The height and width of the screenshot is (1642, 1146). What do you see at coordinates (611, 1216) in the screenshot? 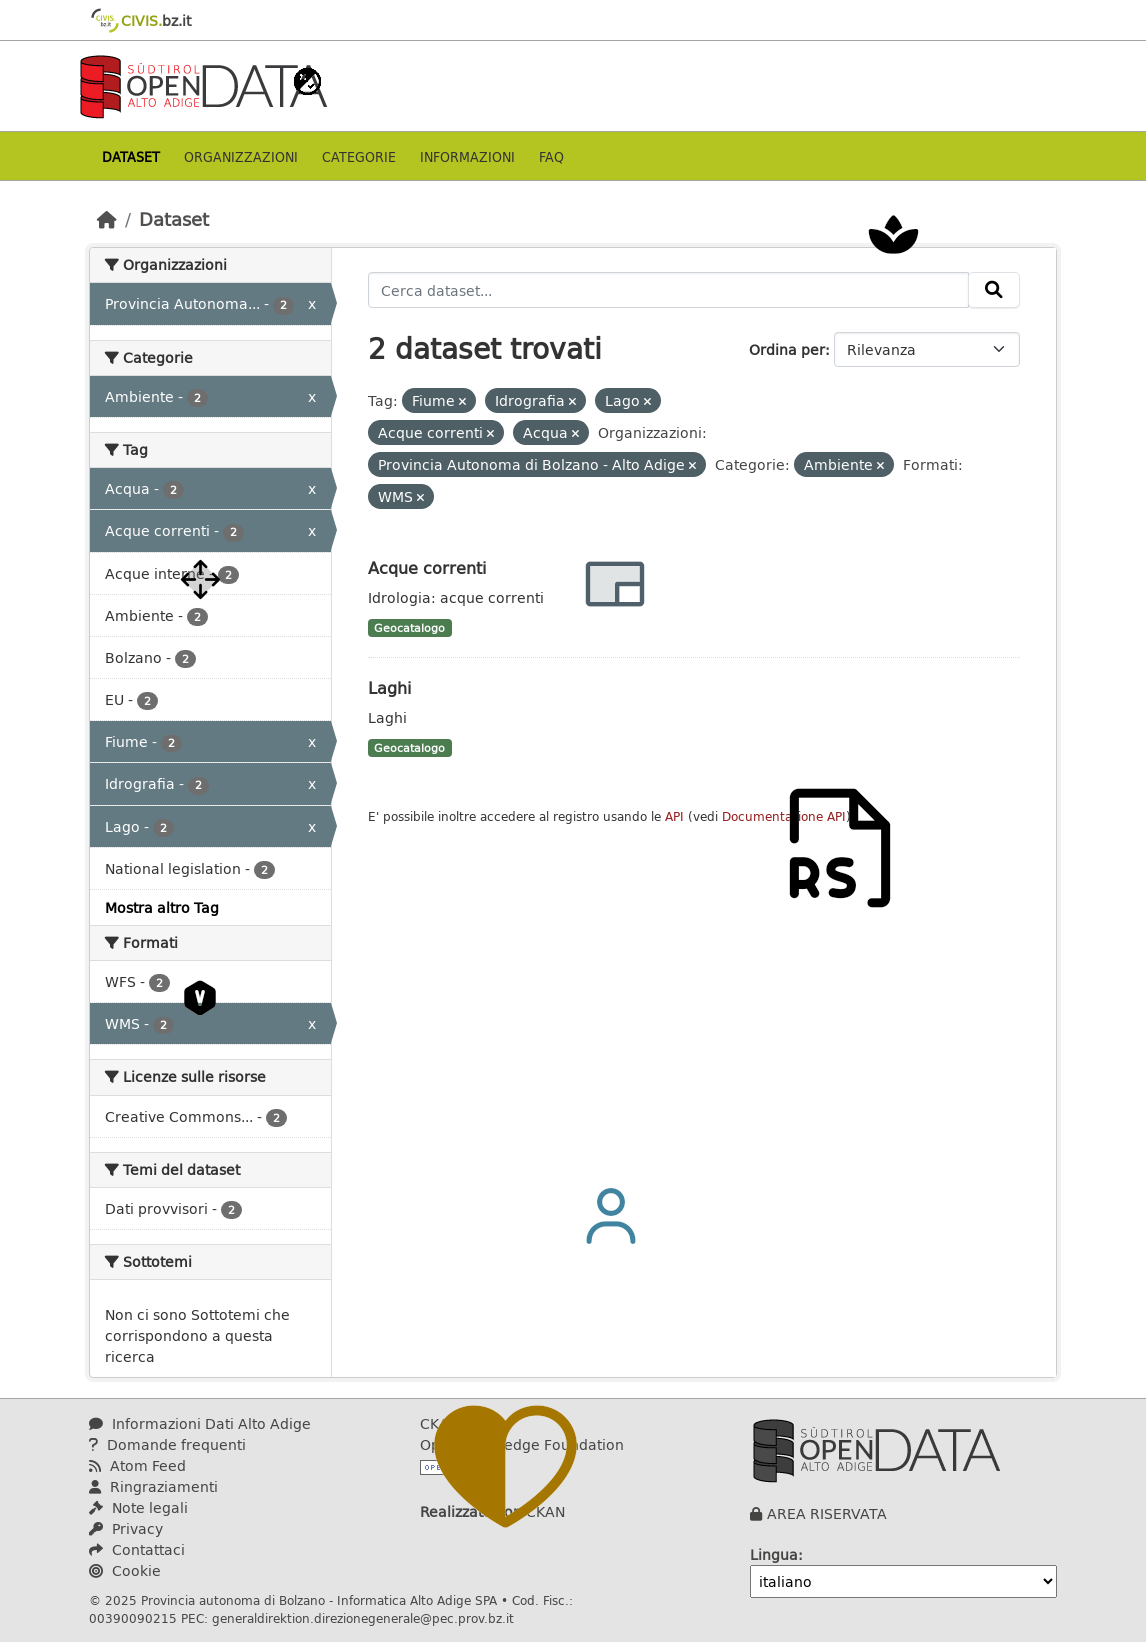
I see `view your profile` at bounding box center [611, 1216].